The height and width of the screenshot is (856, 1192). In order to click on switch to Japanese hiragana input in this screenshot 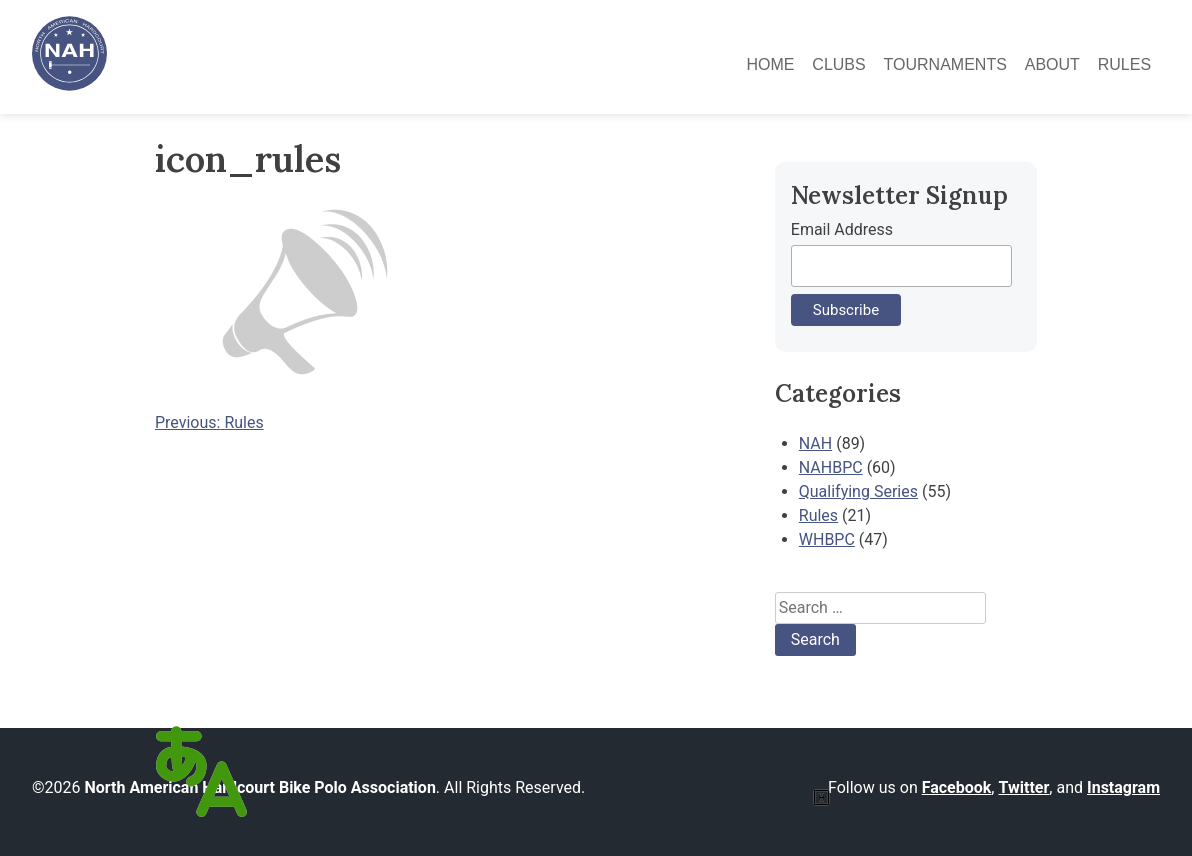, I will do `click(201, 771)`.